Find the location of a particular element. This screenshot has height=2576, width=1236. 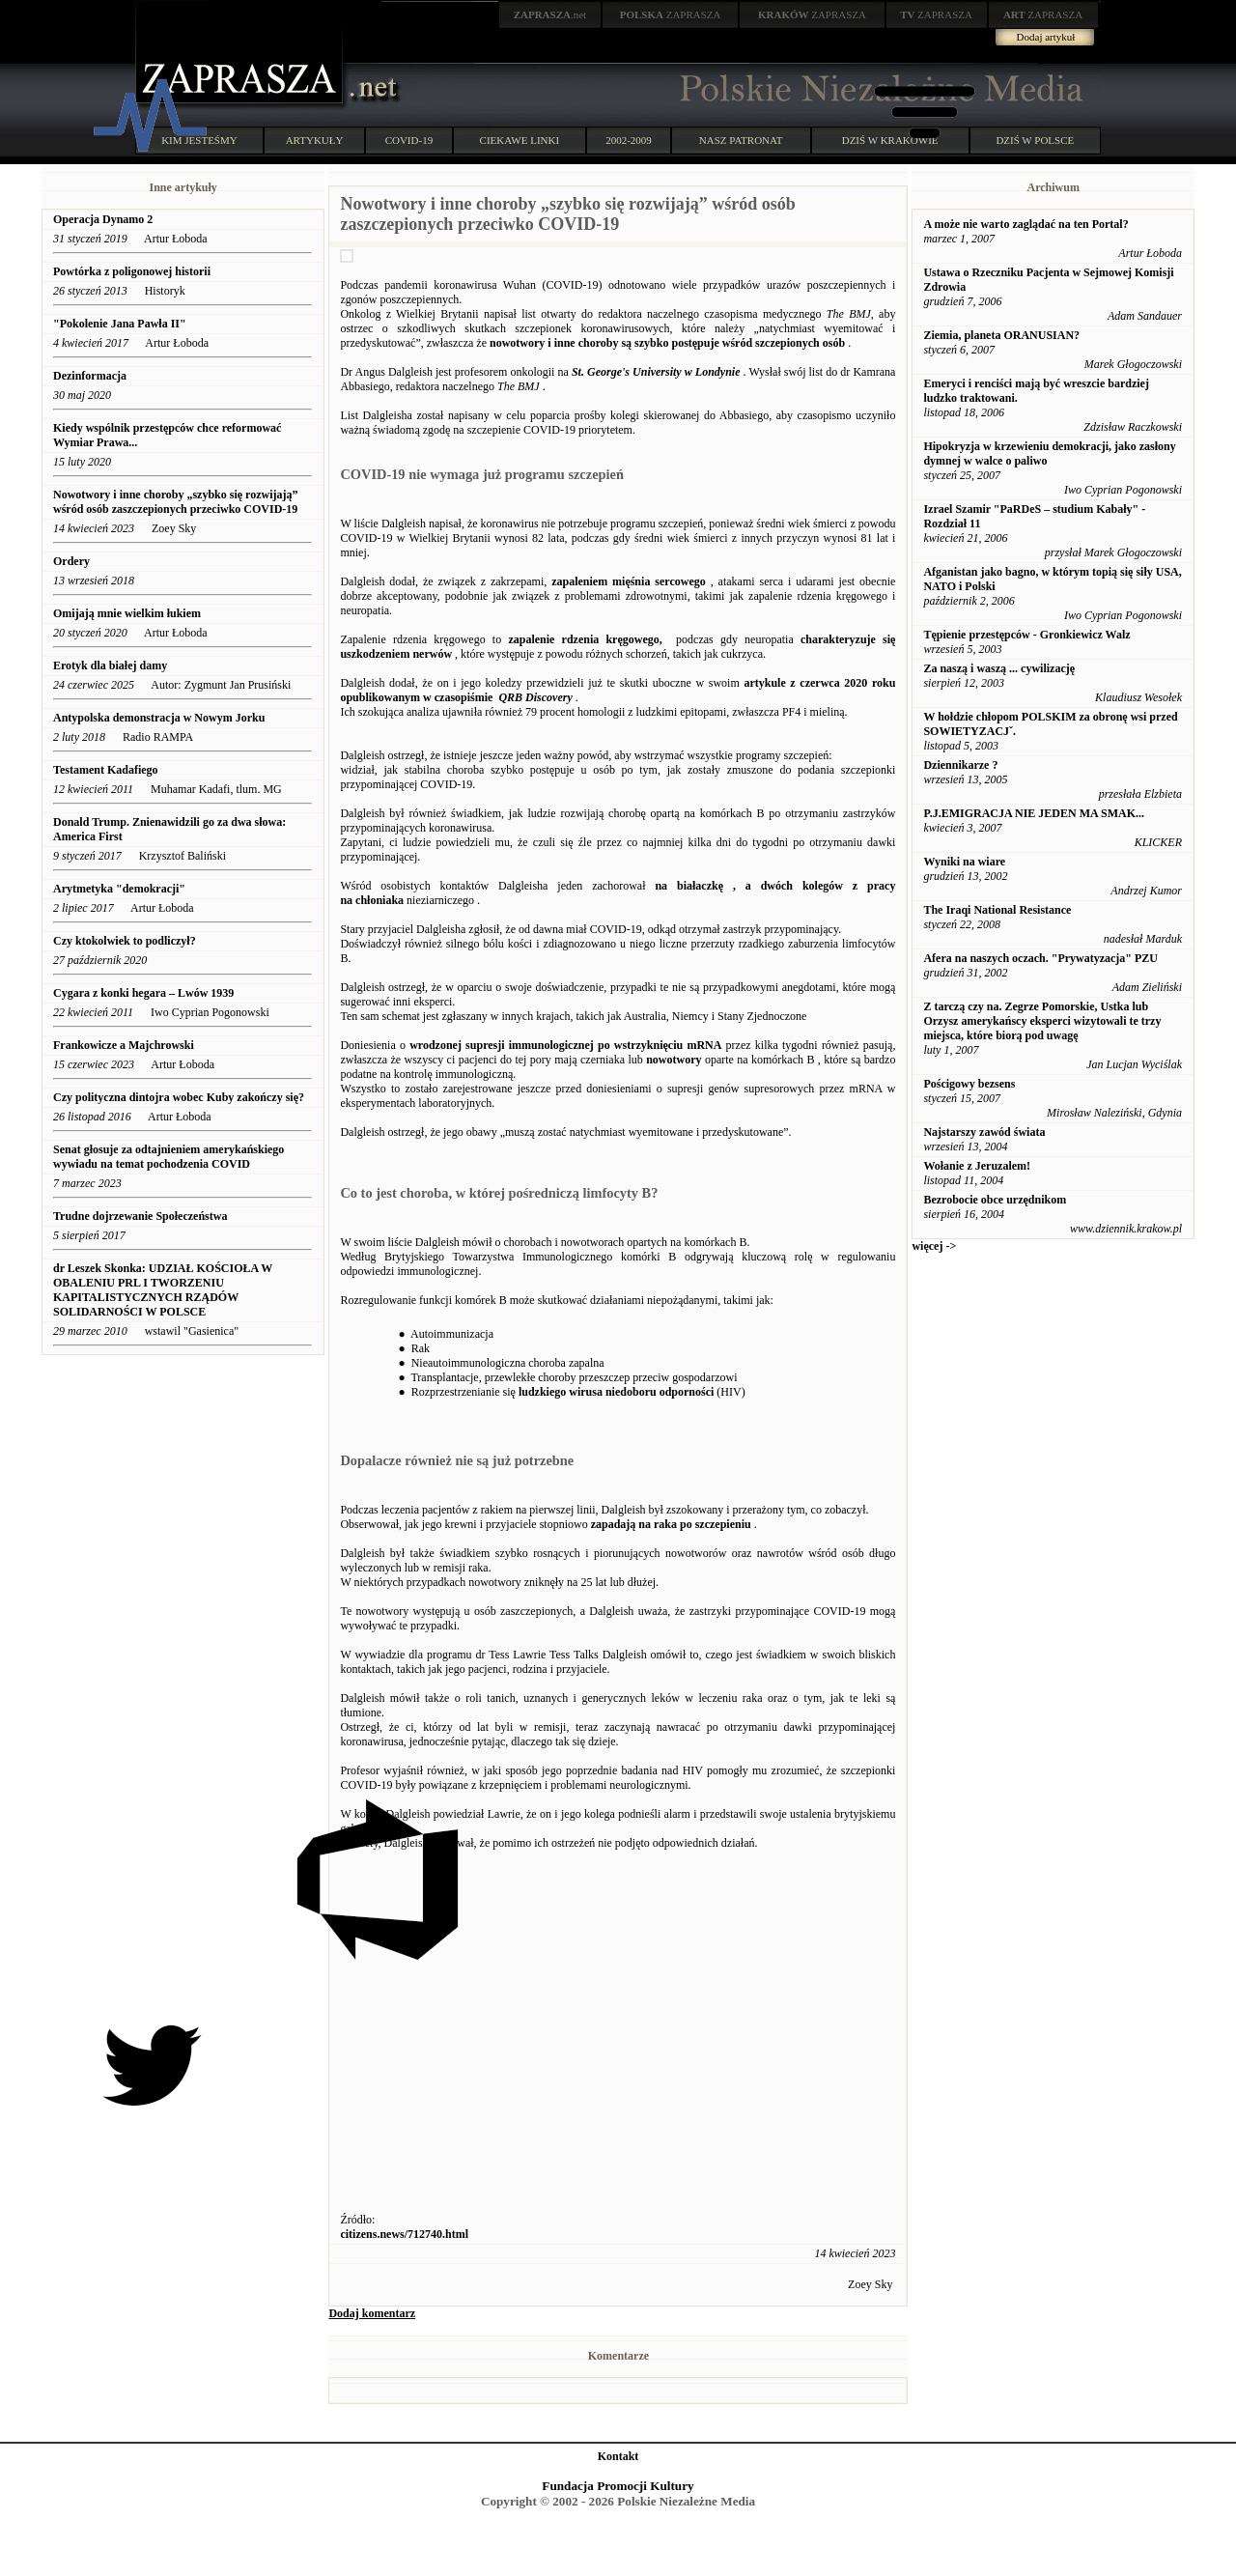

filter or sort content is located at coordinates (924, 108).